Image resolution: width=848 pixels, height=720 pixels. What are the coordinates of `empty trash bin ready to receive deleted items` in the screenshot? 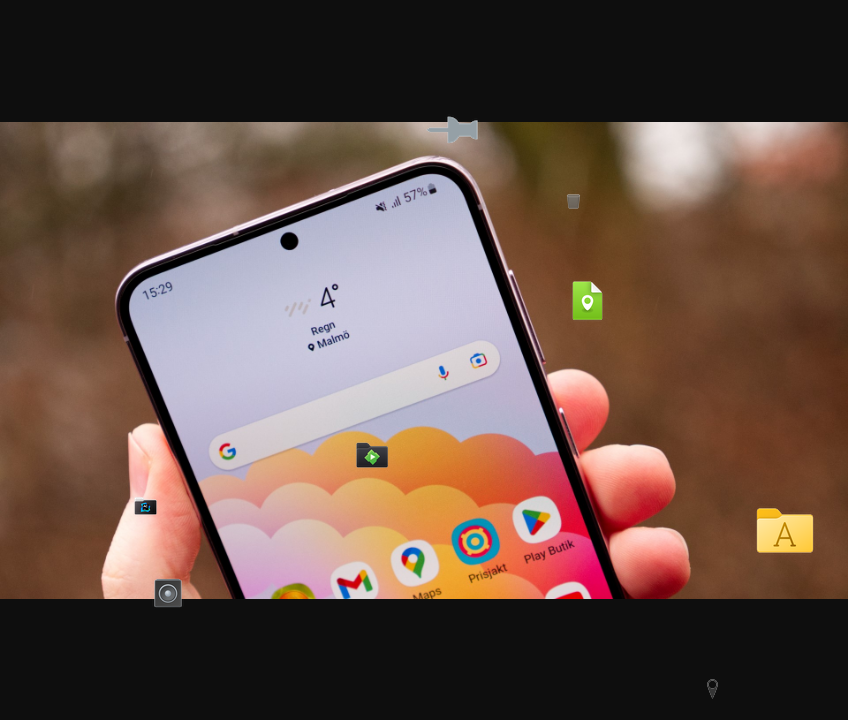 It's located at (573, 201).